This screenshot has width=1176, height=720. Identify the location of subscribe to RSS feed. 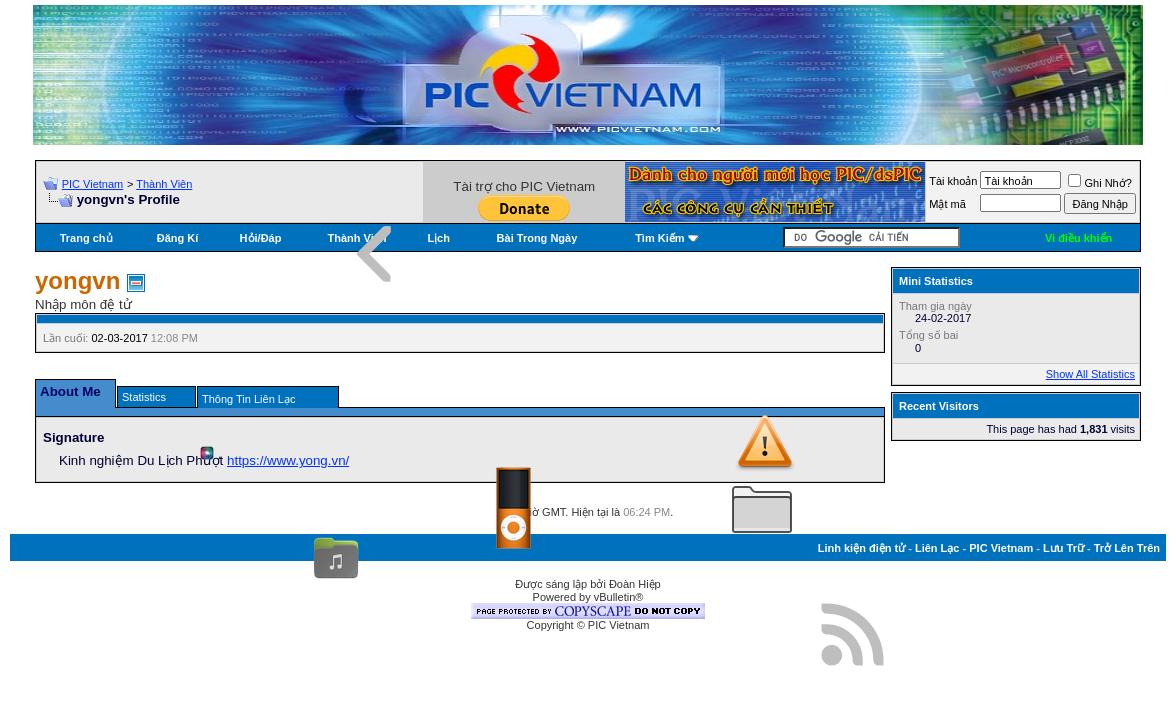
(852, 634).